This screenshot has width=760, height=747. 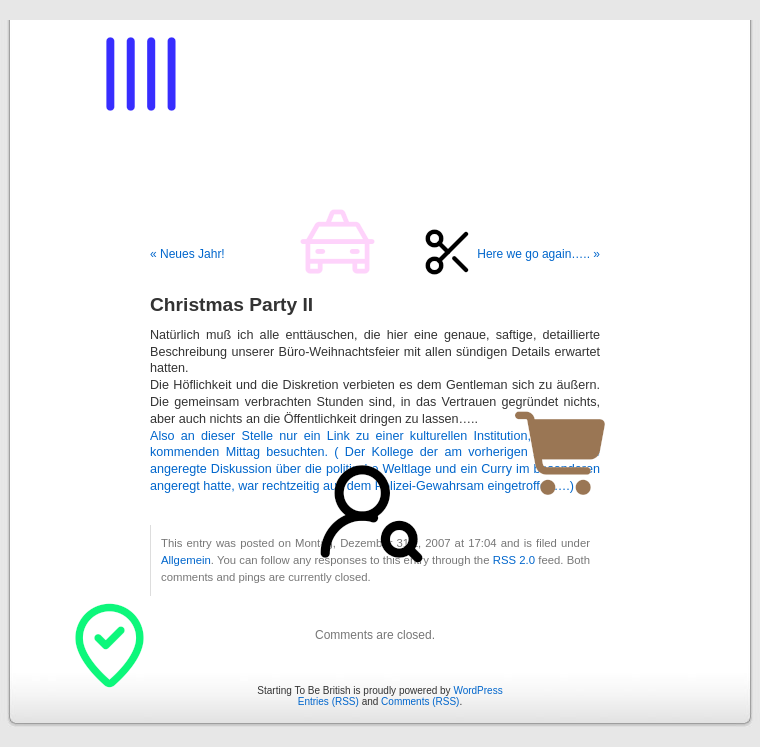 I want to click on cut selected content, so click(x=448, y=252).